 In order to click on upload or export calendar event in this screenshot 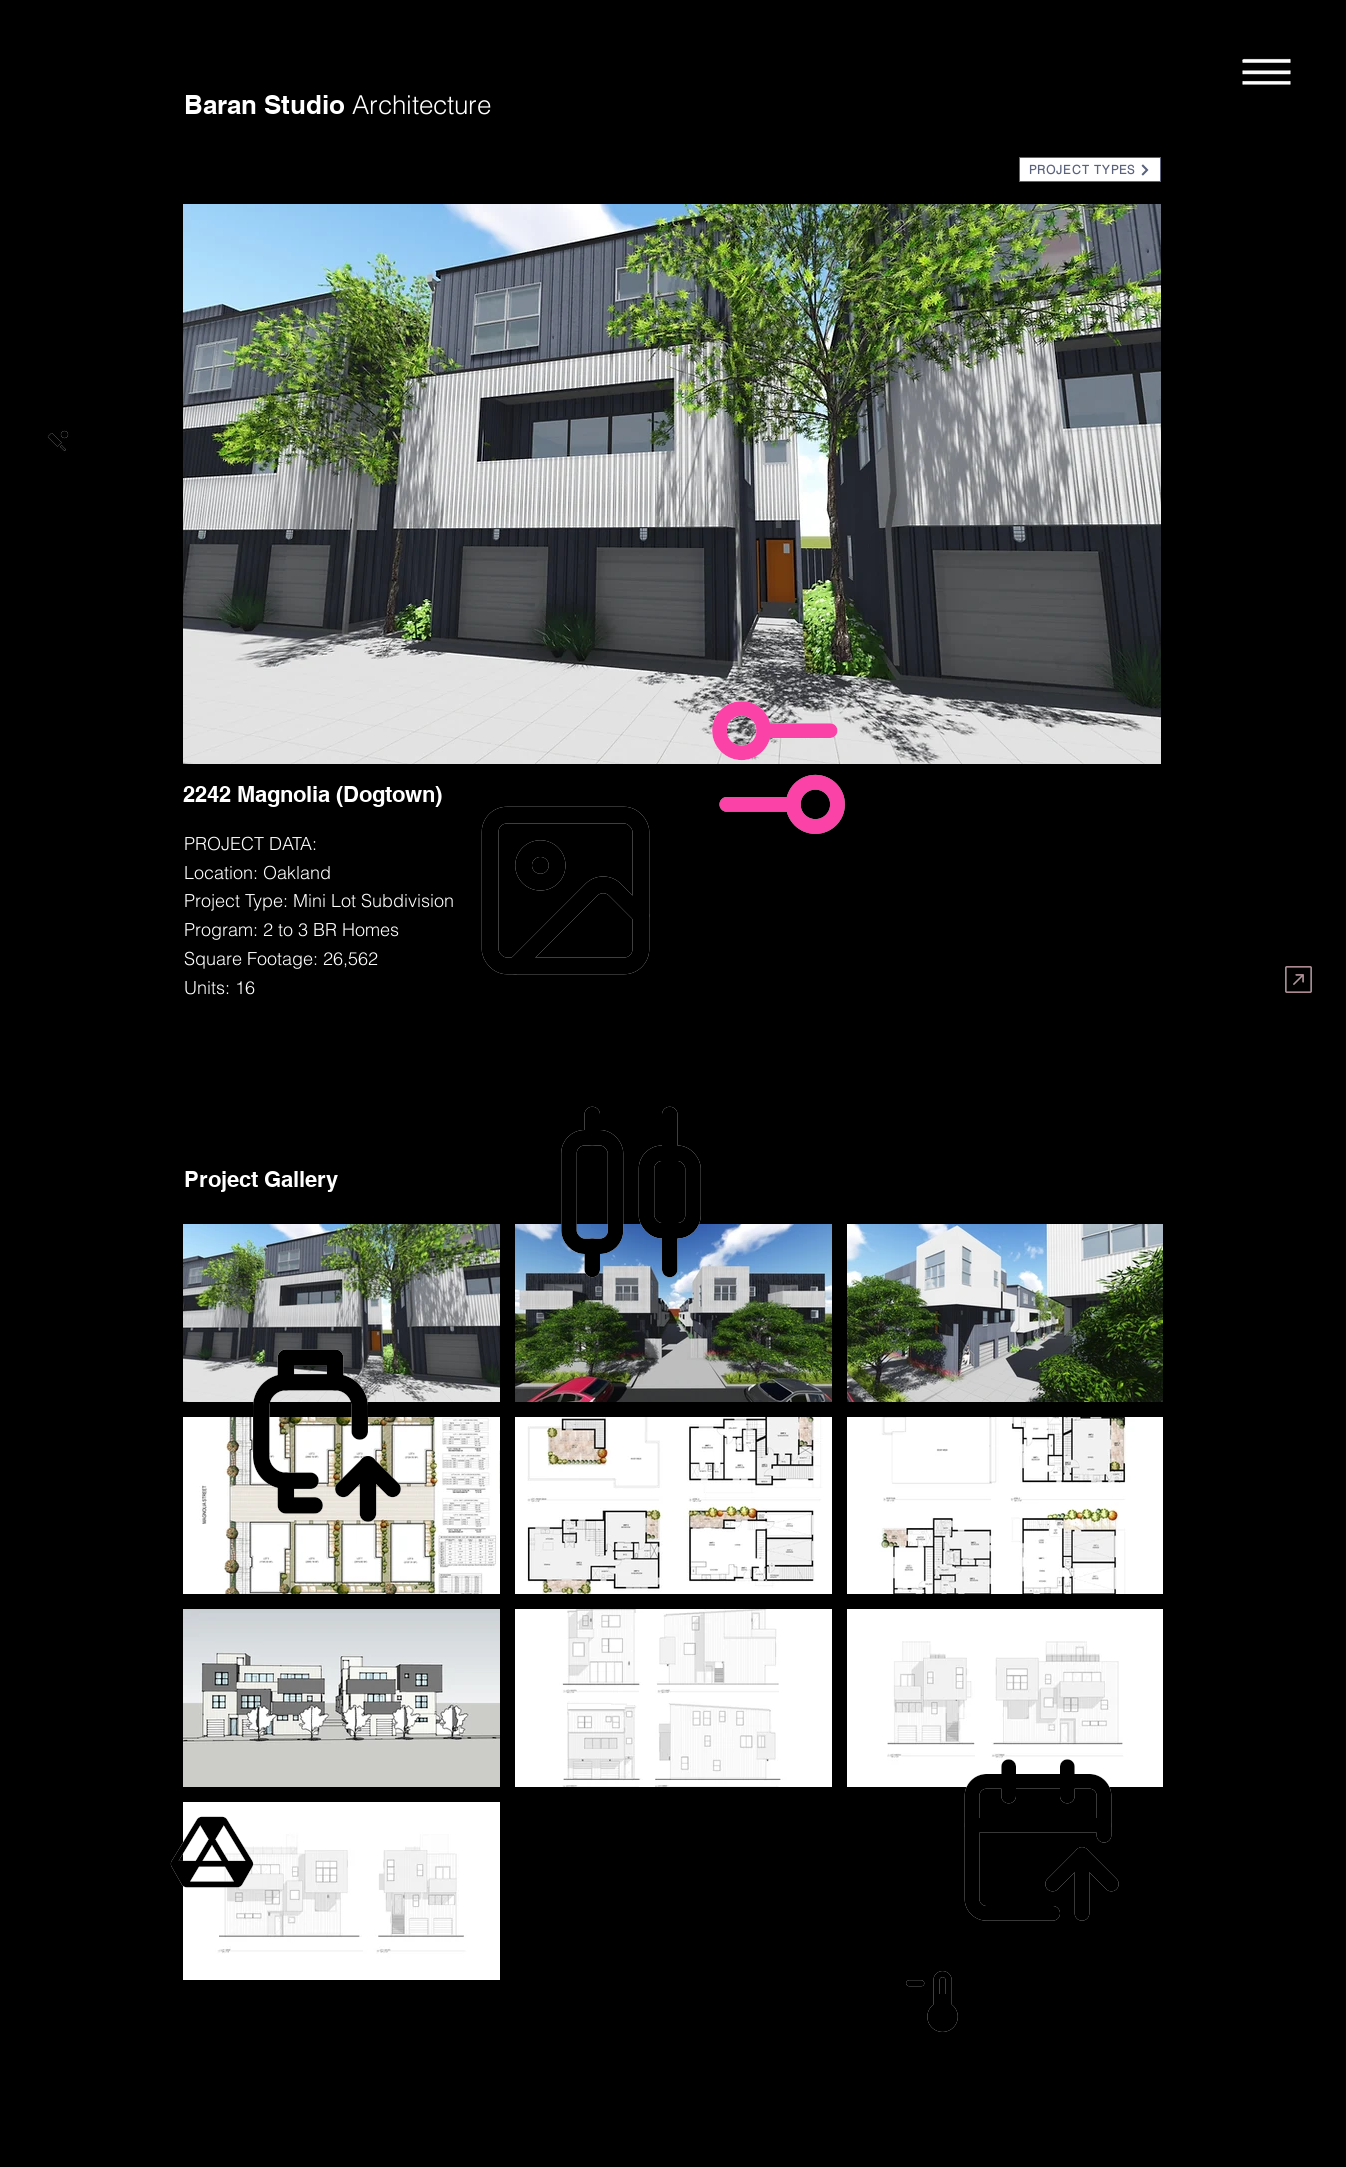, I will do `click(1038, 1840)`.